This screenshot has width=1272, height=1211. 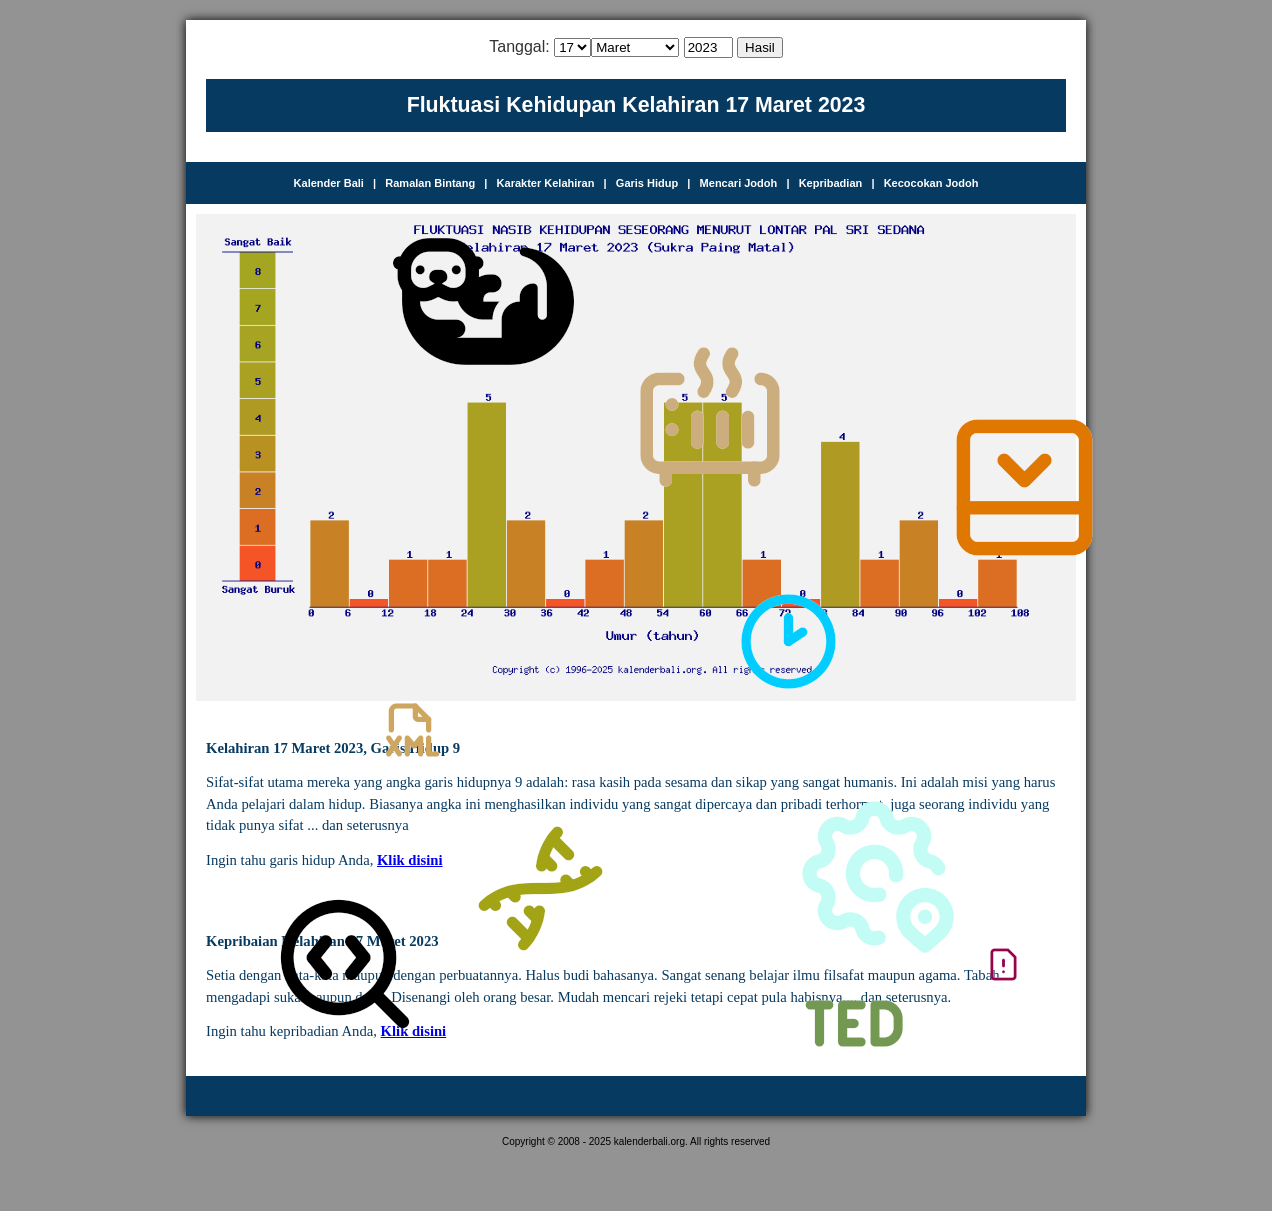 I want to click on otter mascot or brand logo, so click(x=483, y=301).